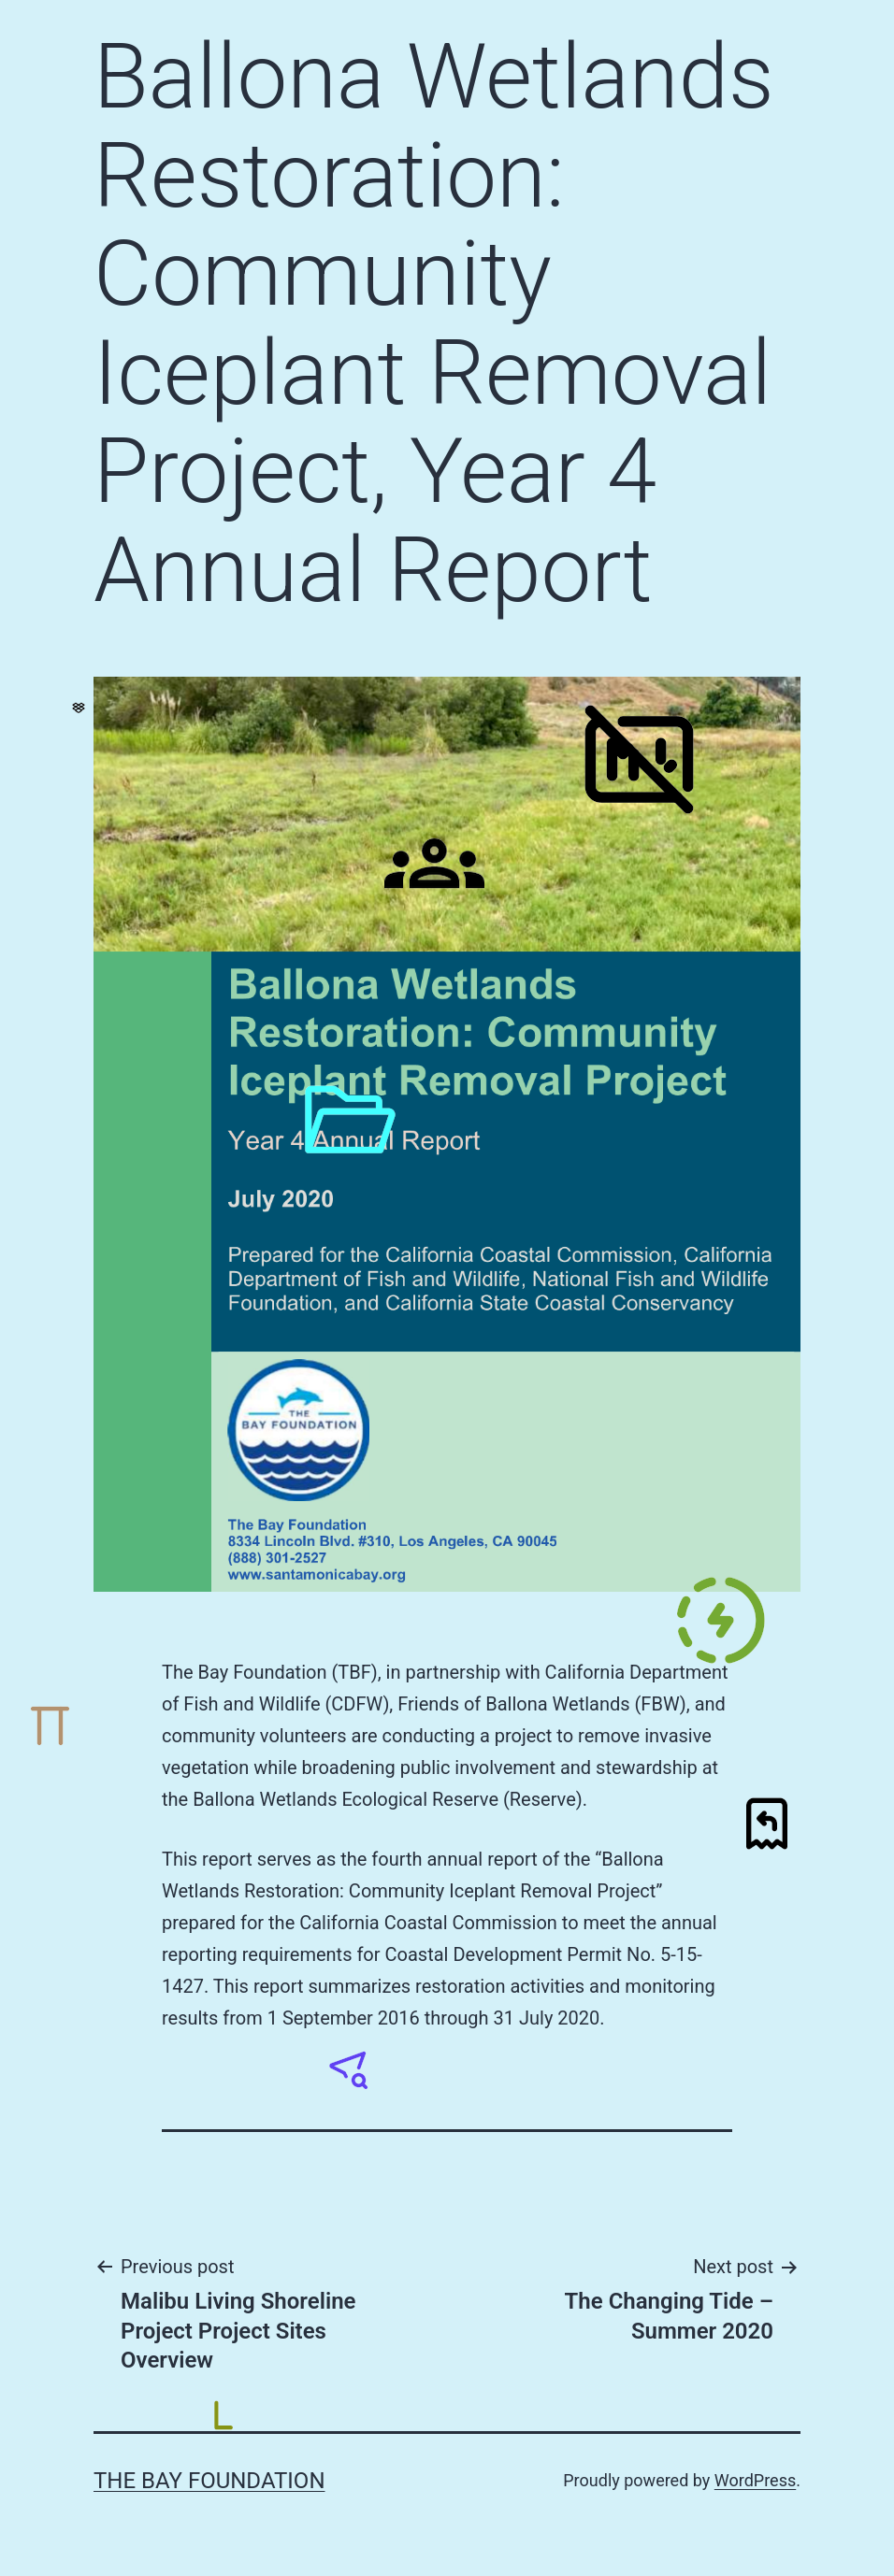 This screenshot has height=2576, width=894. I want to click on access mathematical or scientific functions, so click(50, 1725).